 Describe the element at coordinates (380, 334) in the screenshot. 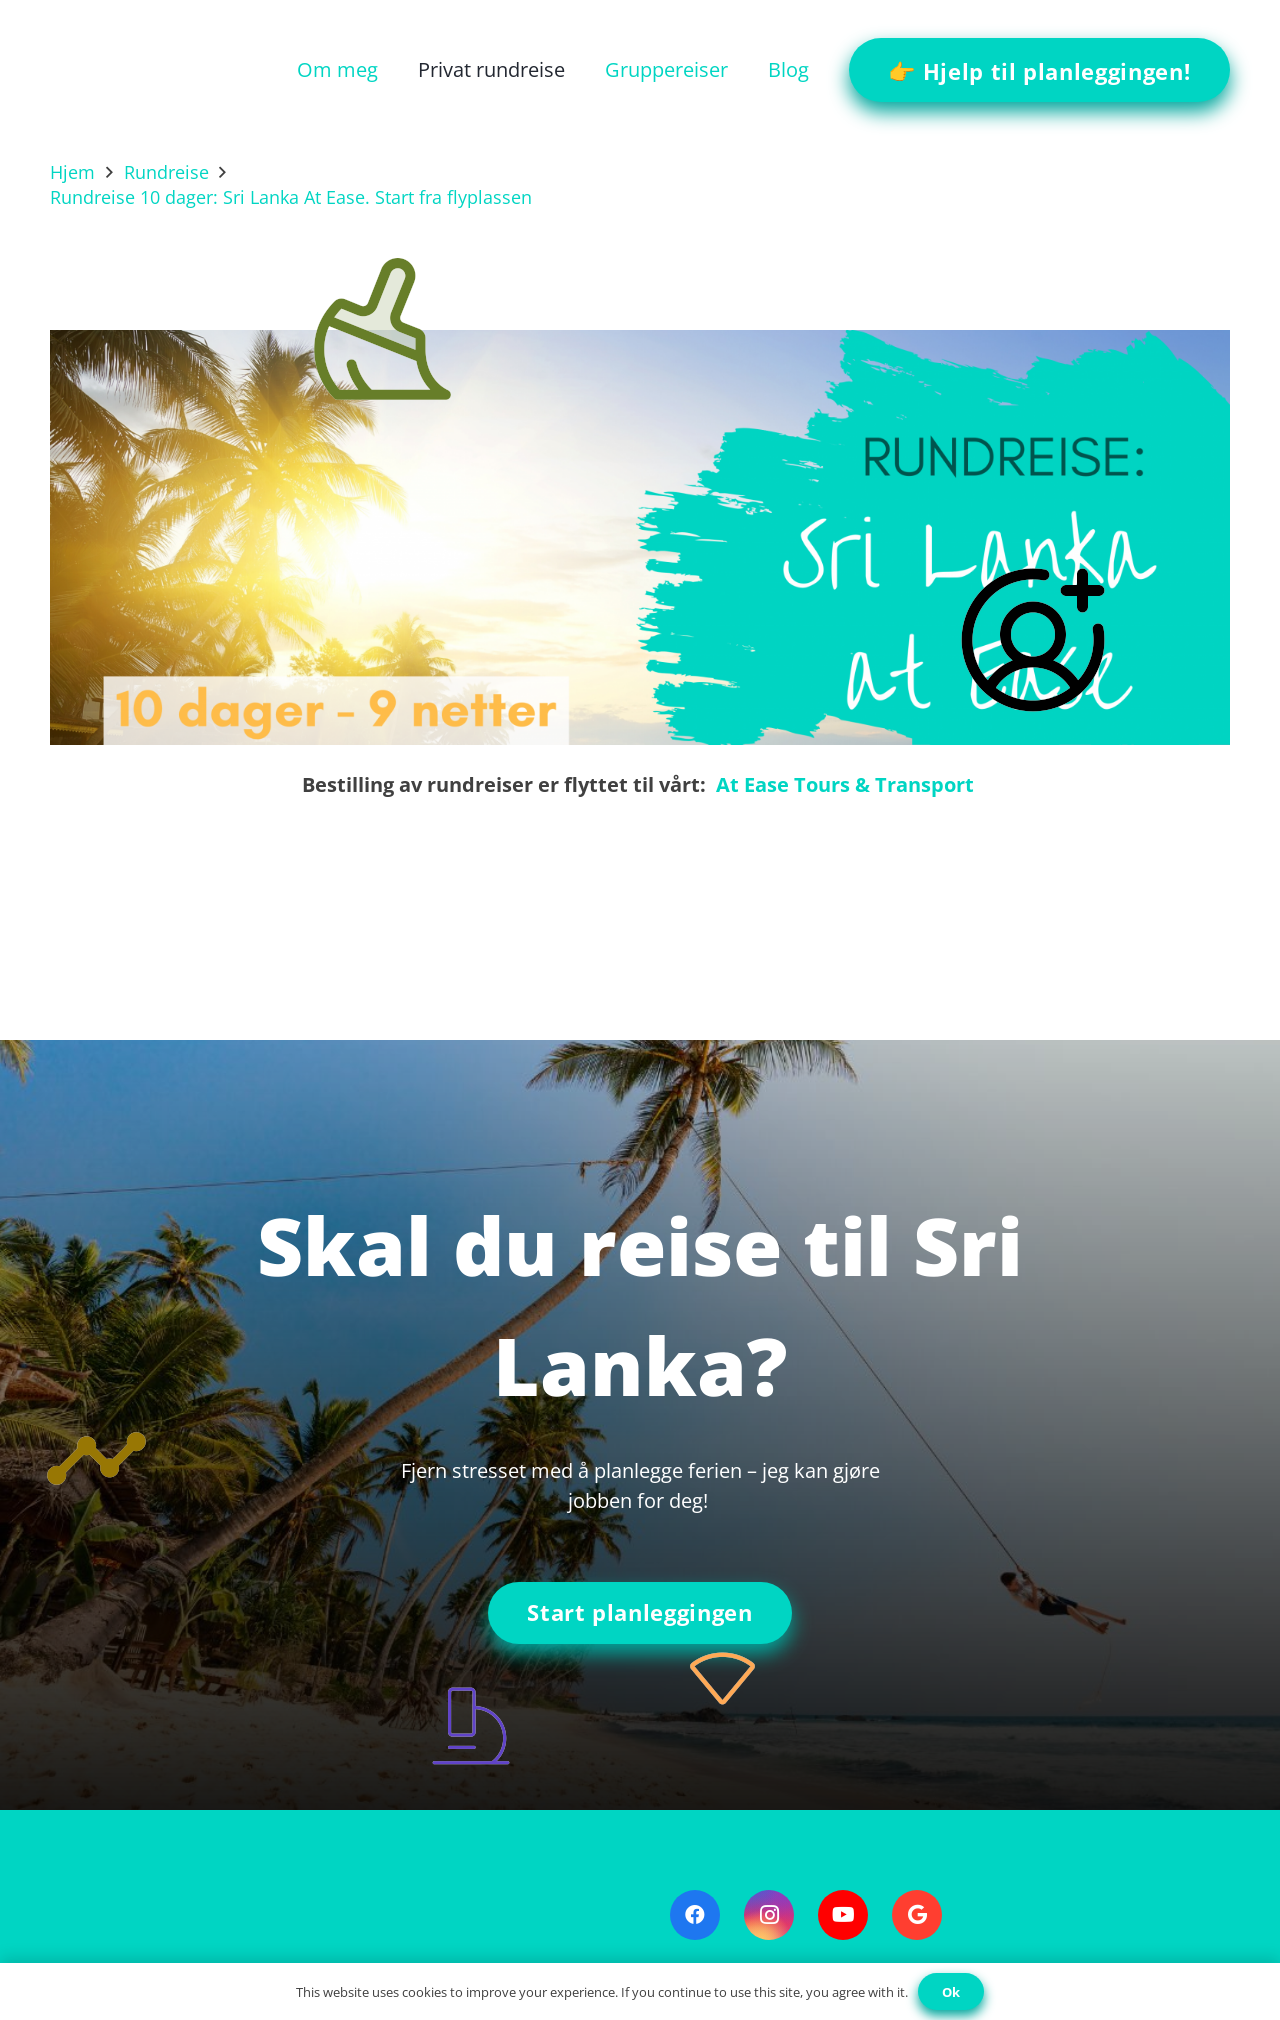

I see `clear cache or temporary files` at that location.